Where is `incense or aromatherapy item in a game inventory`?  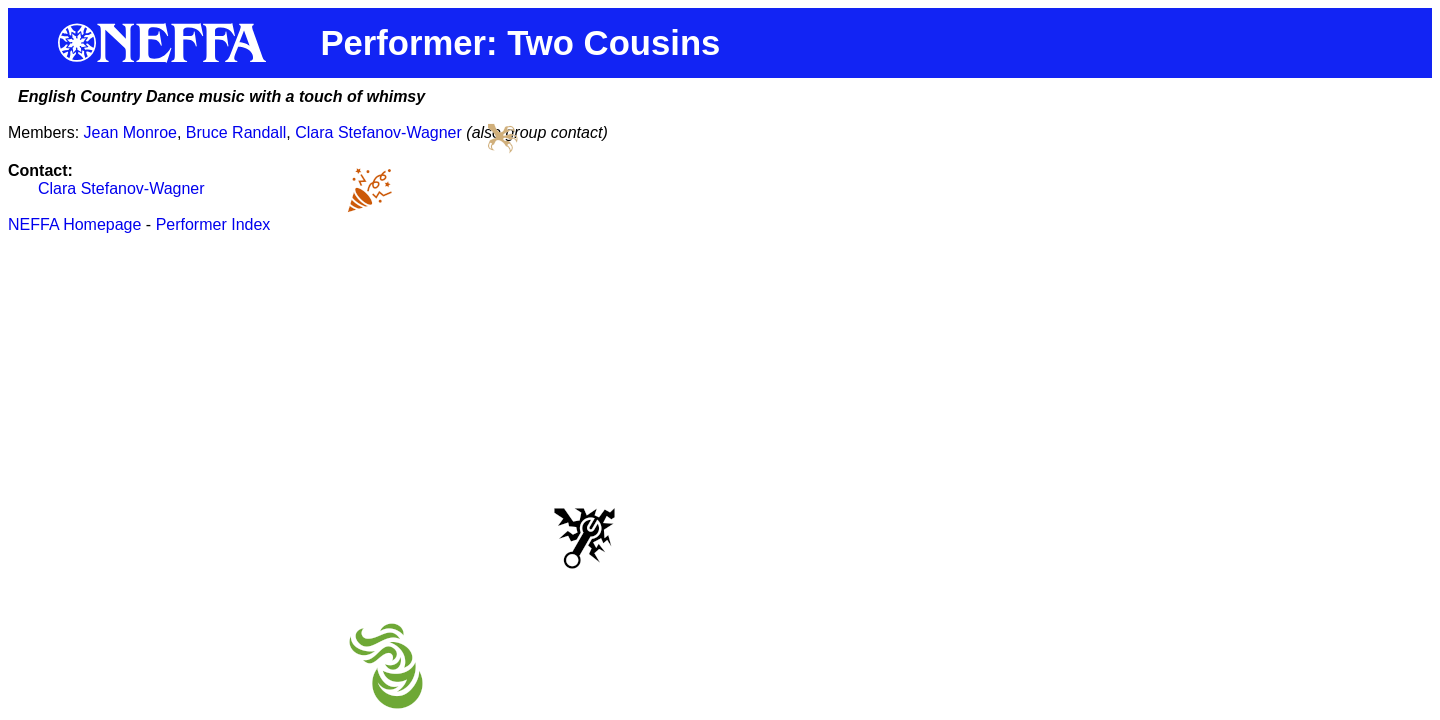 incense or aromatherapy item in a game inventory is located at coordinates (389, 666).